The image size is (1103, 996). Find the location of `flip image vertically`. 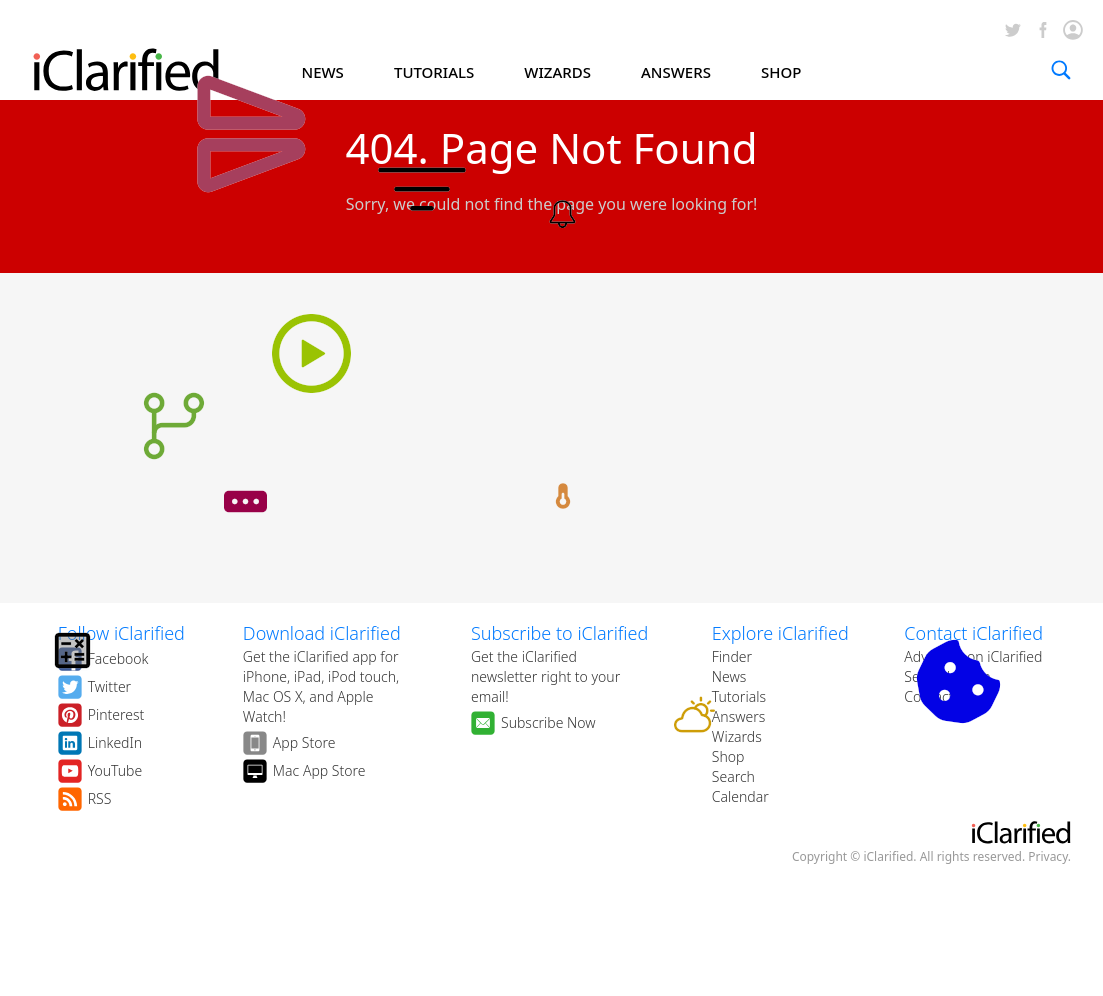

flip image vertically is located at coordinates (247, 134).